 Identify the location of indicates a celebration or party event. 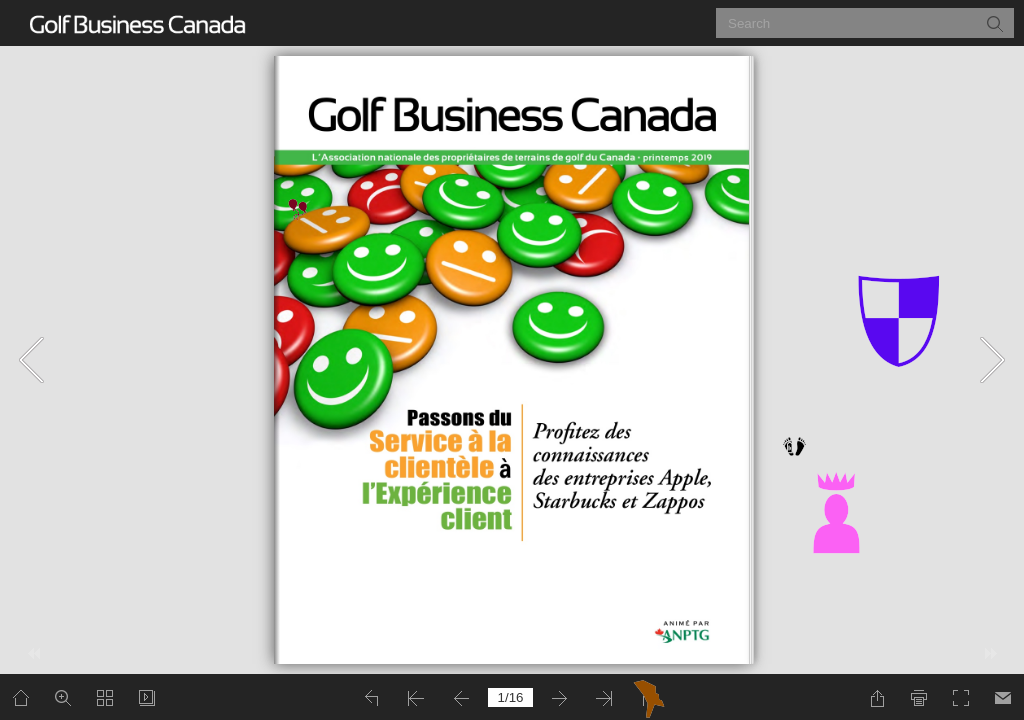
(297, 209).